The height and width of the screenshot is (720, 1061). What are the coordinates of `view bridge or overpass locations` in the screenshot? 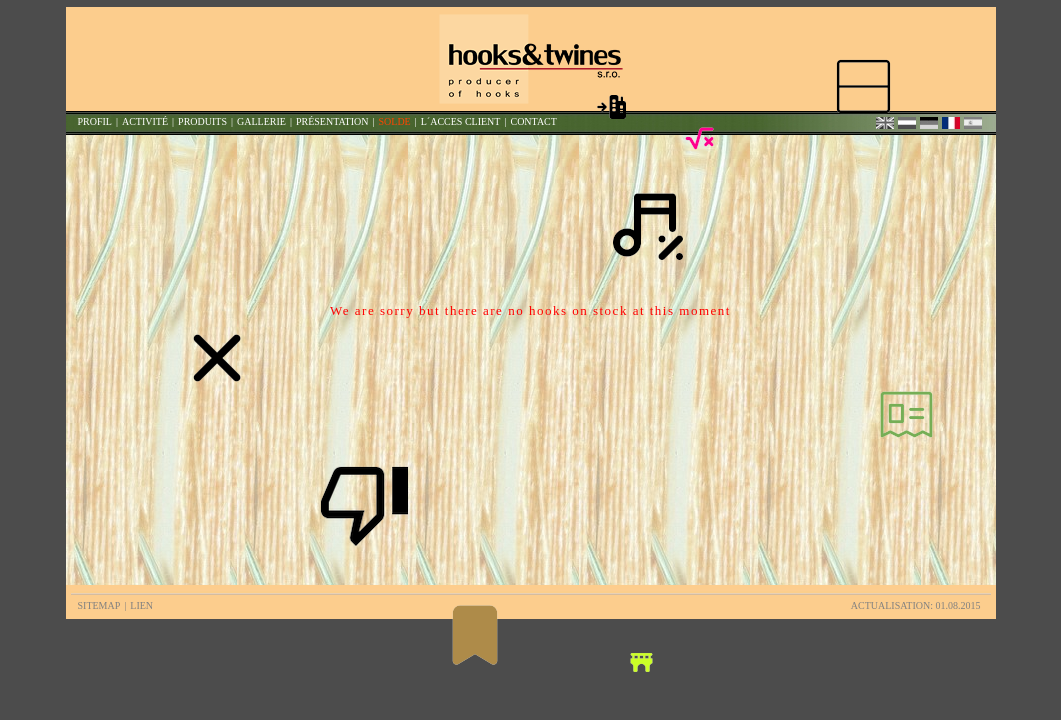 It's located at (641, 662).